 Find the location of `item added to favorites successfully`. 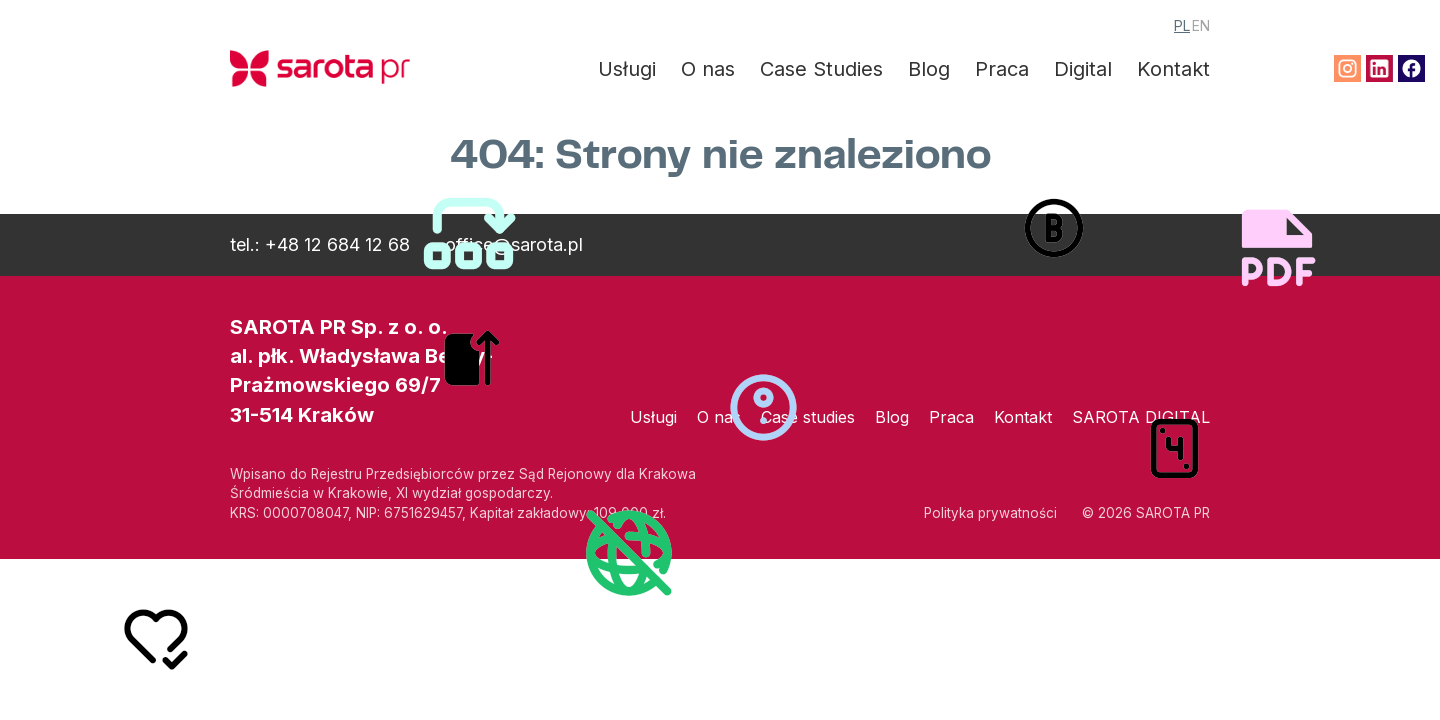

item added to favorites successfully is located at coordinates (156, 638).